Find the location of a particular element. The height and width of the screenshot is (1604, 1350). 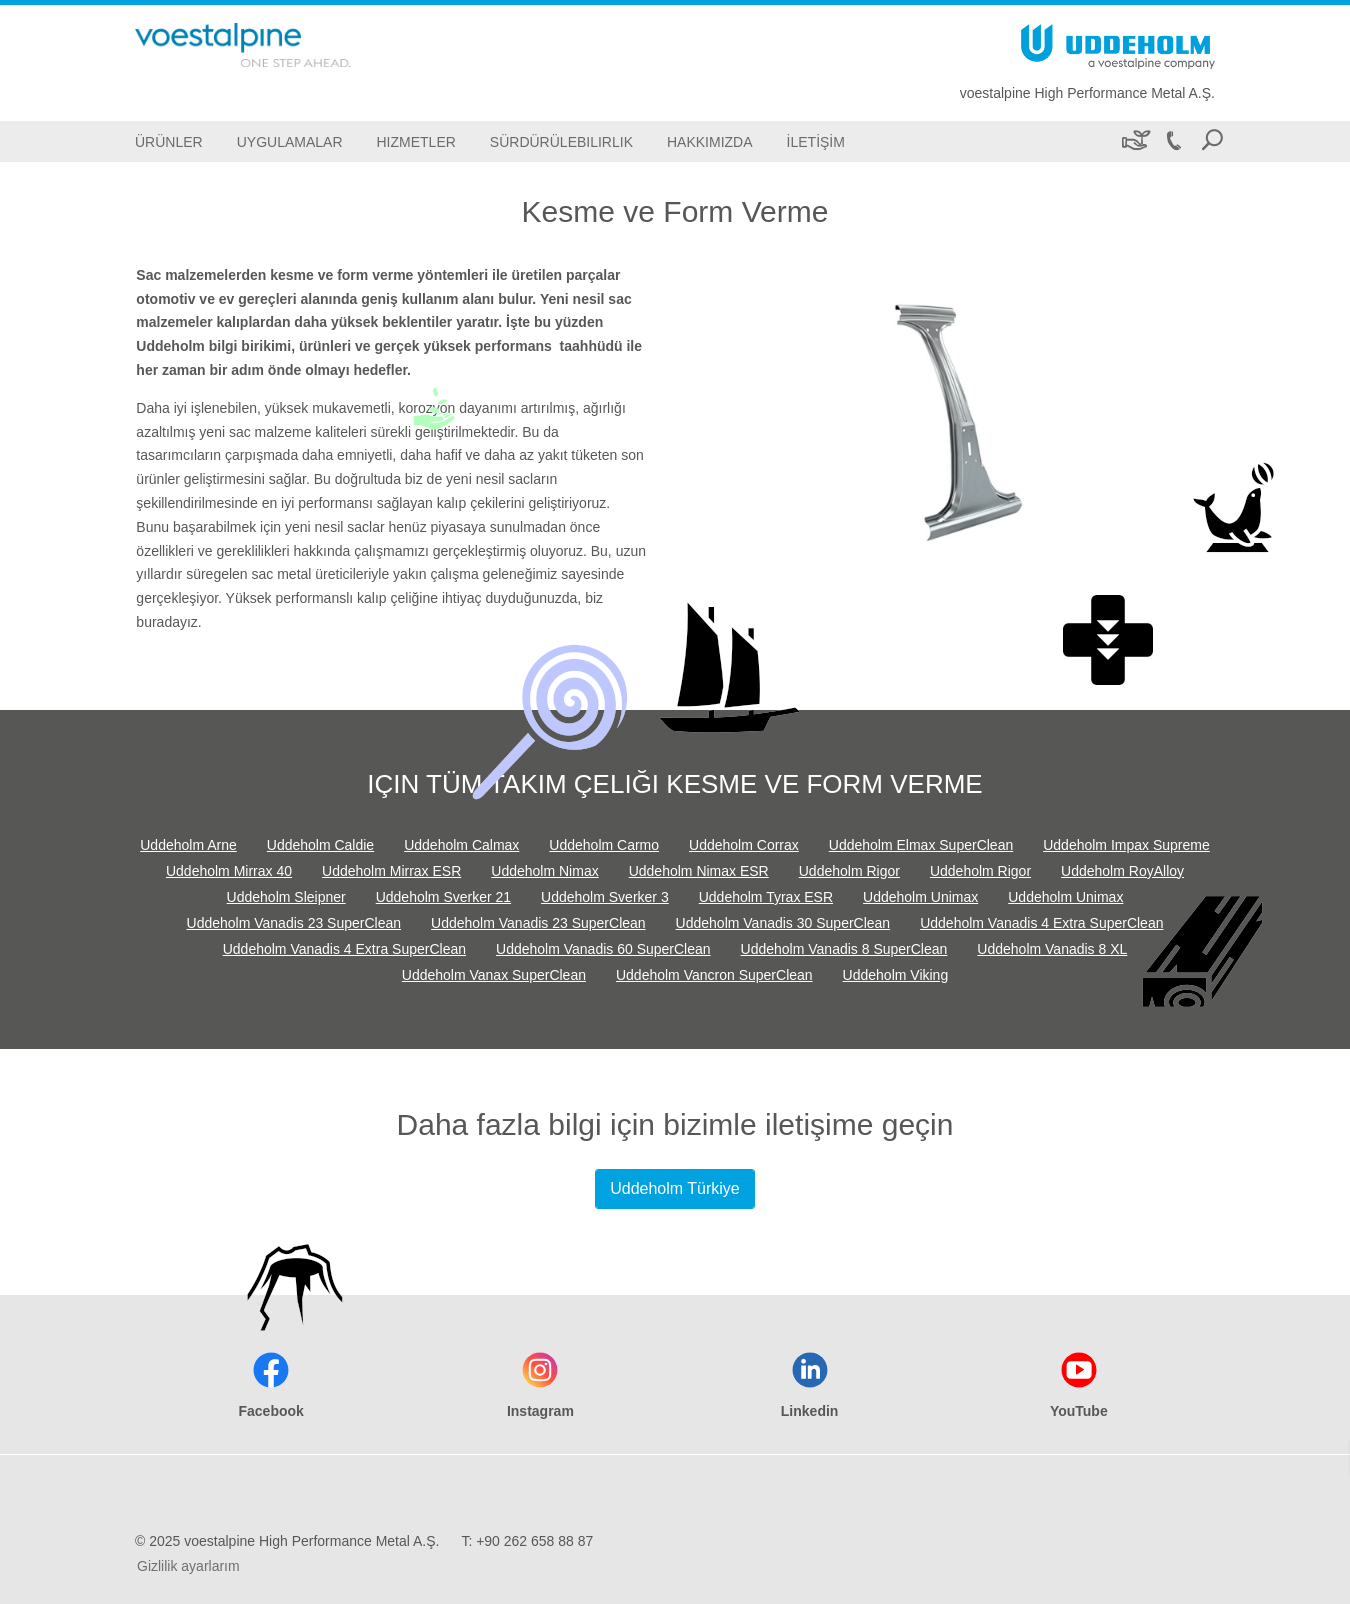

decorative icon representing circus or entertainment games is located at coordinates (1237, 506).